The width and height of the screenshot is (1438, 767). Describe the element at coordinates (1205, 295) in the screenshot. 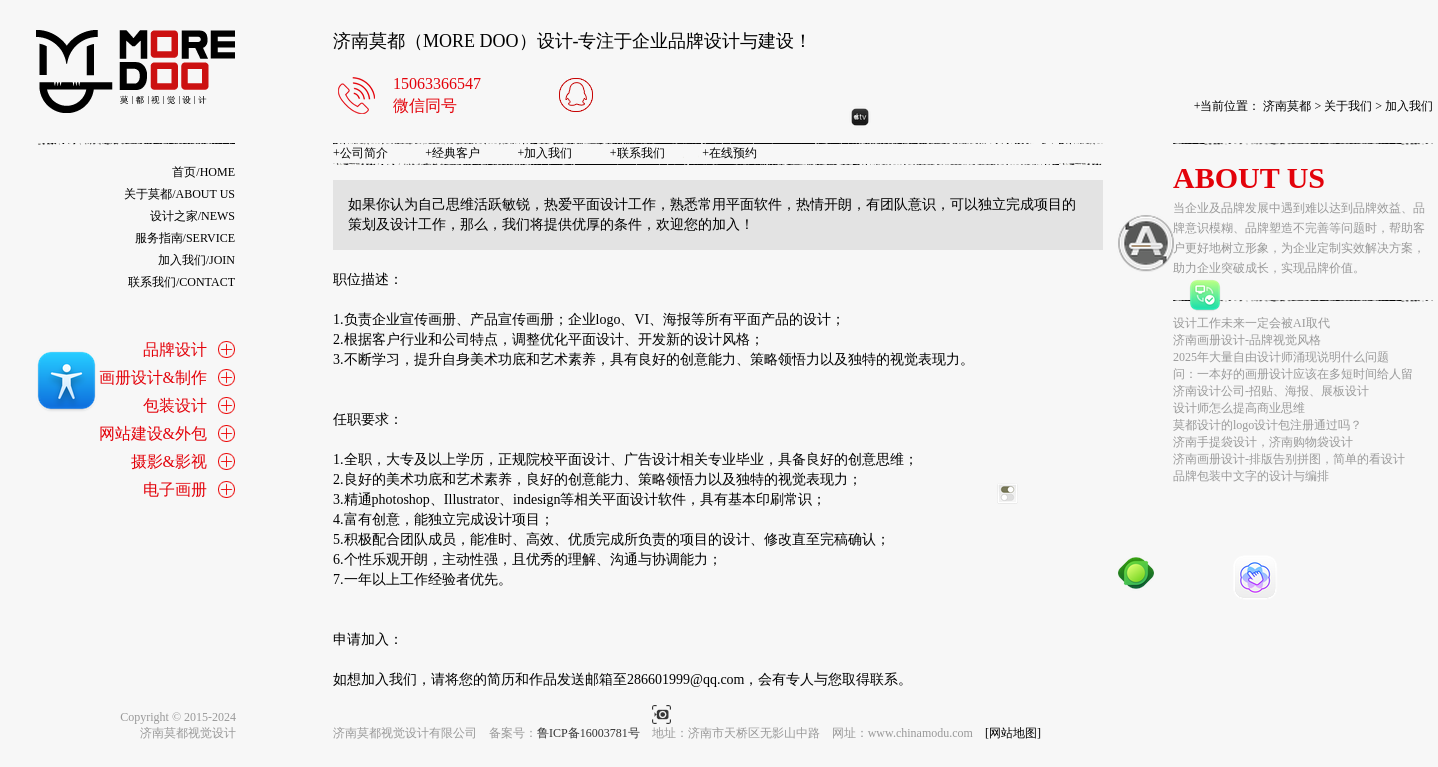

I see `open input leap app for sharing keyboard and mouse between computers` at that location.